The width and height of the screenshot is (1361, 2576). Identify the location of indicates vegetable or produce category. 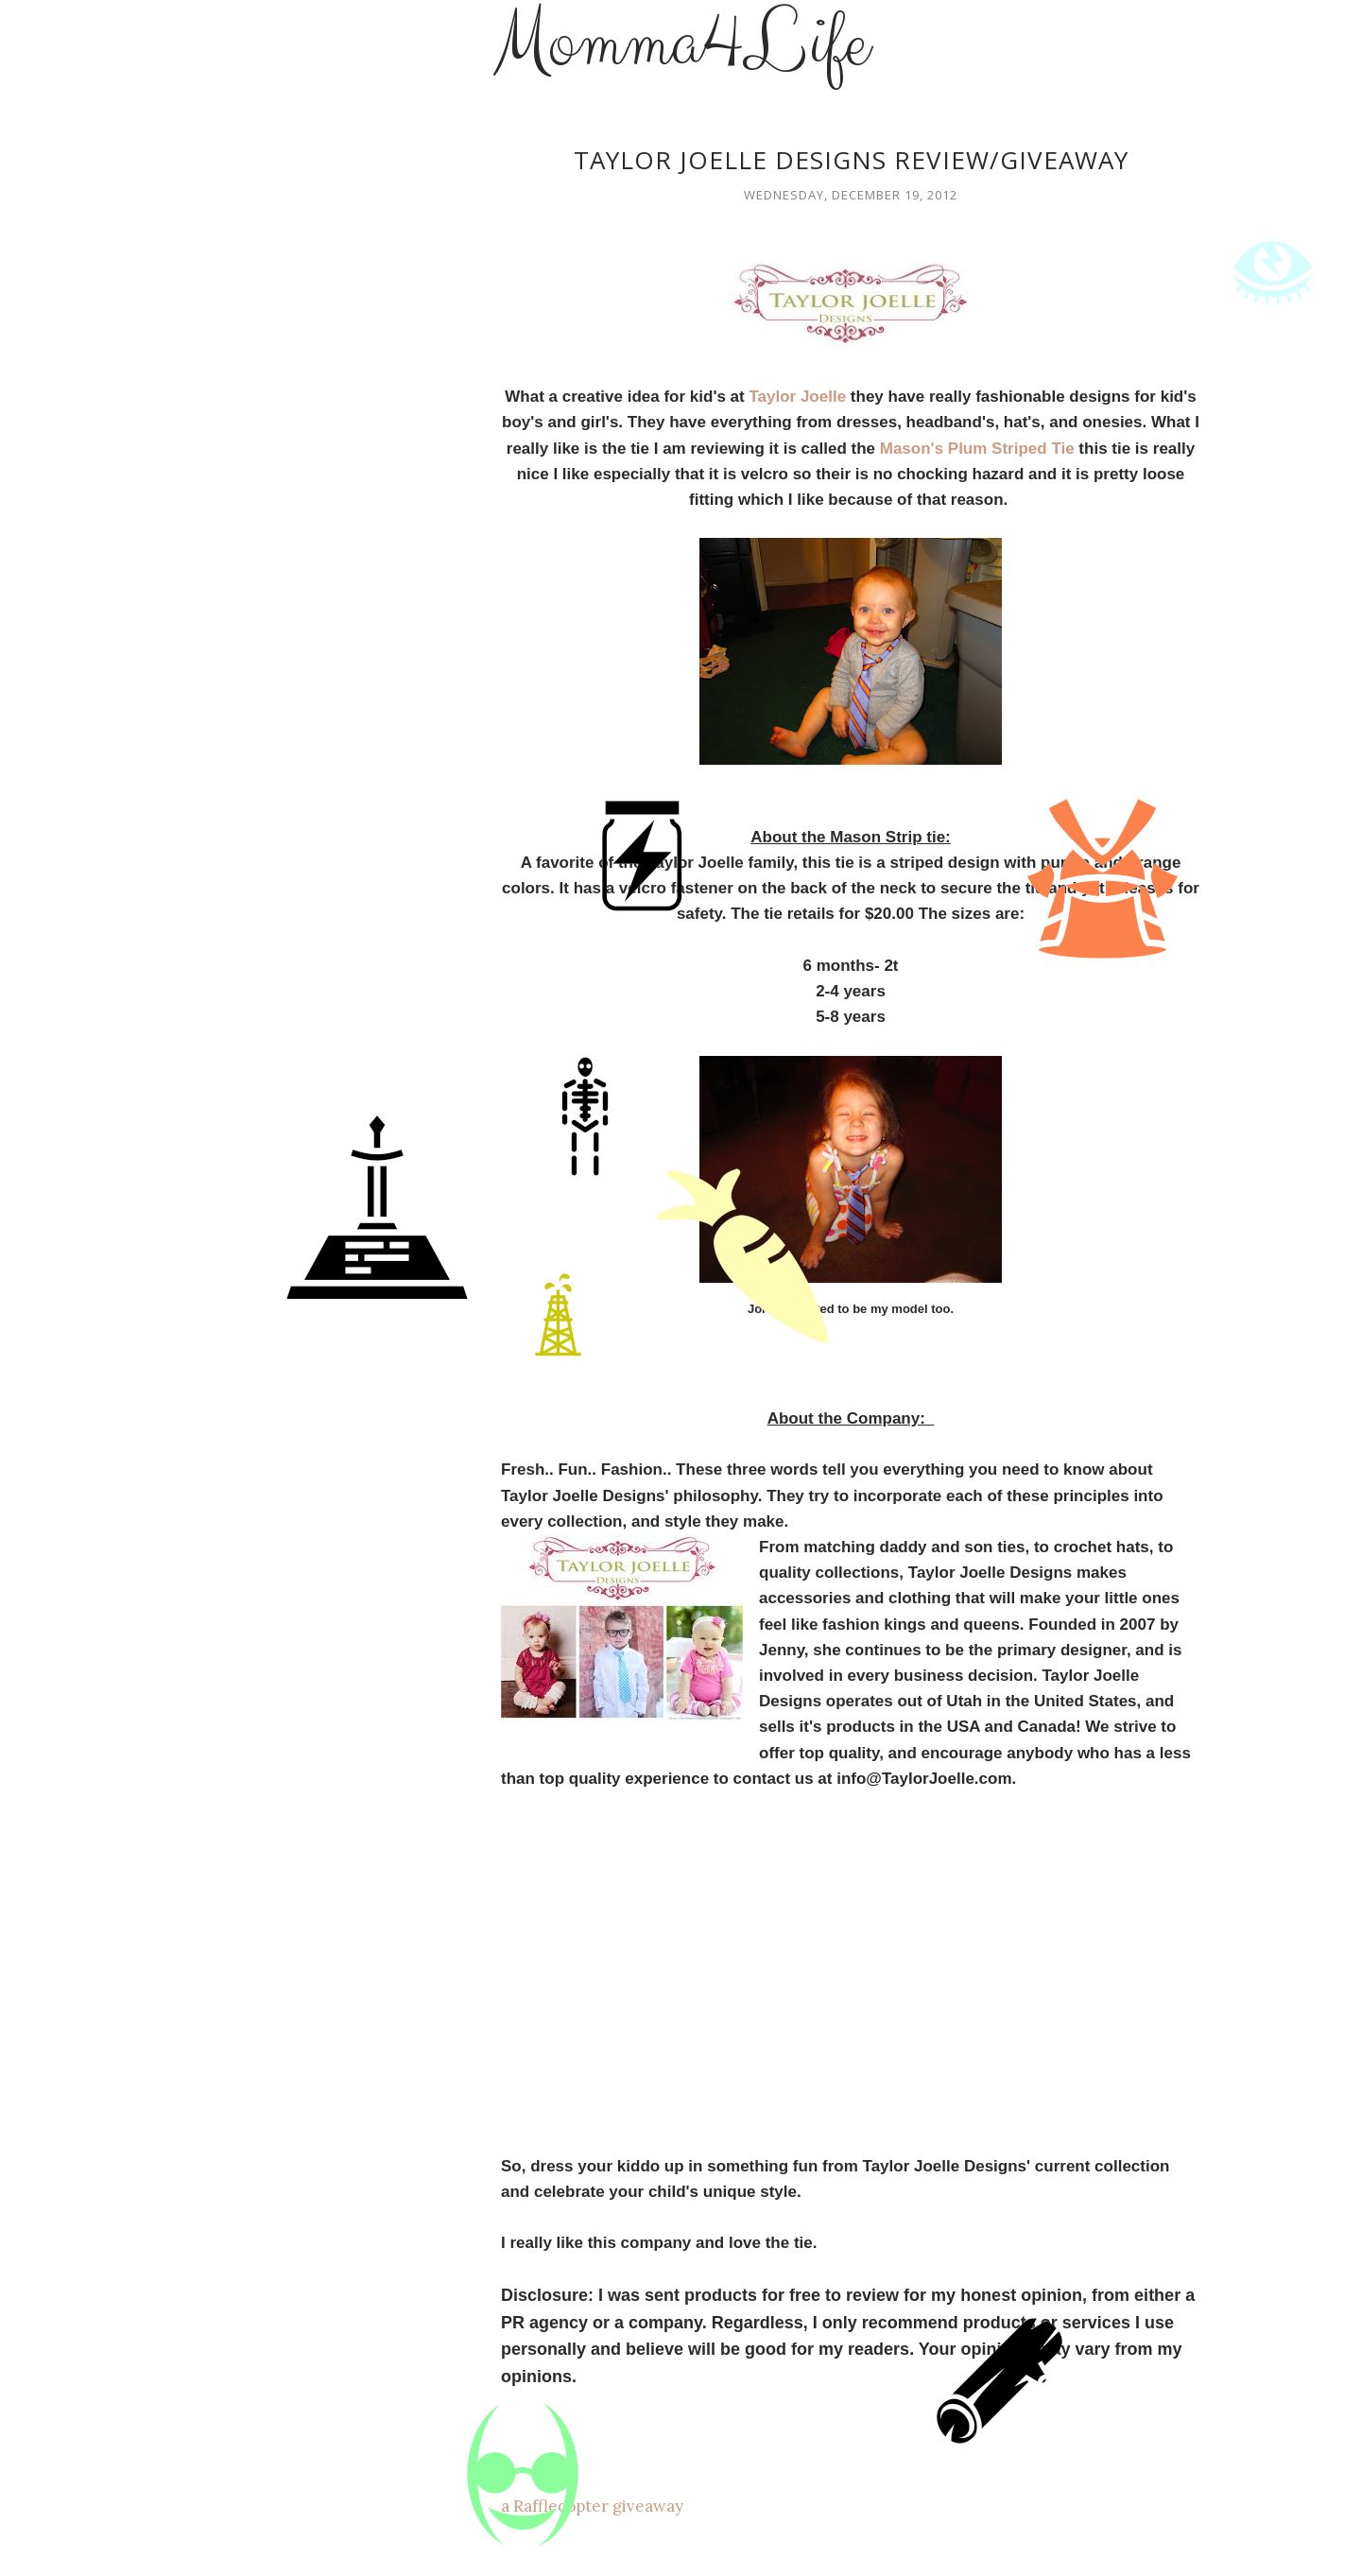
(747, 1258).